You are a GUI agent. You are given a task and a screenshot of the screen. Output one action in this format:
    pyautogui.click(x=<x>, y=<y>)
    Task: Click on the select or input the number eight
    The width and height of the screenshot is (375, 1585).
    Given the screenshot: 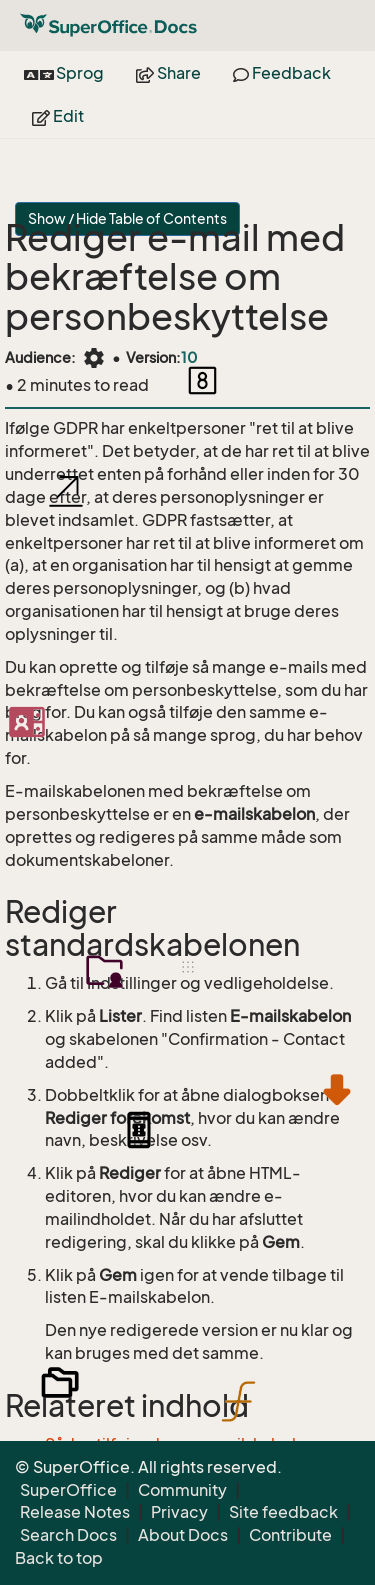 What is the action you would take?
    pyautogui.click(x=202, y=380)
    